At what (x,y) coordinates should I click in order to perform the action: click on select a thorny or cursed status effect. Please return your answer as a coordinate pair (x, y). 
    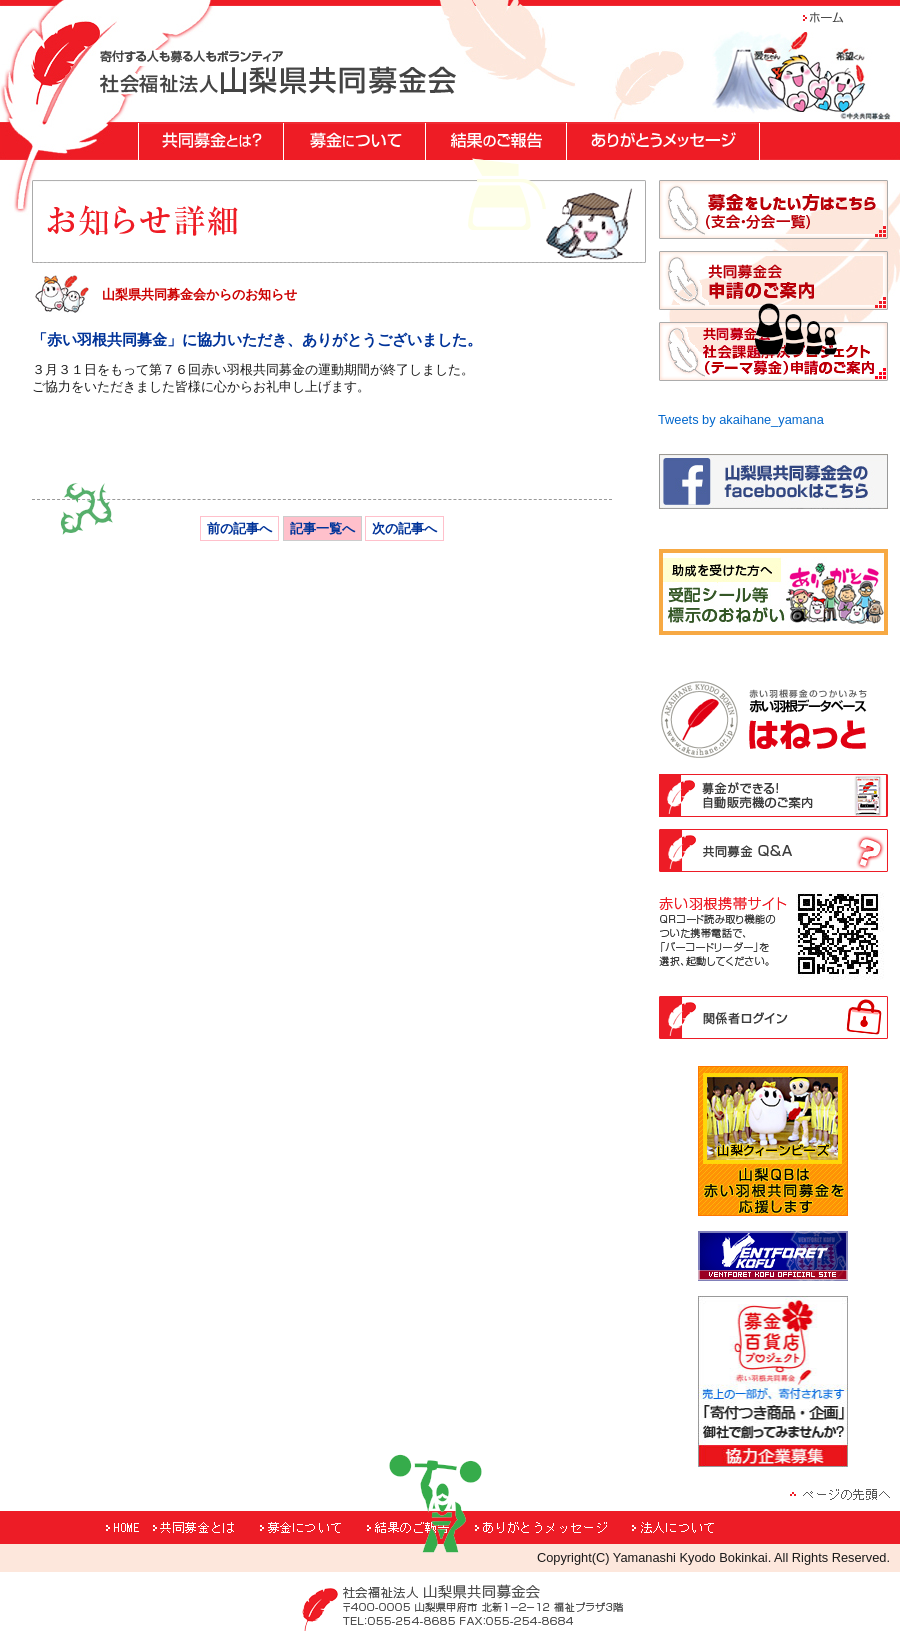
    Looking at the image, I should click on (86, 508).